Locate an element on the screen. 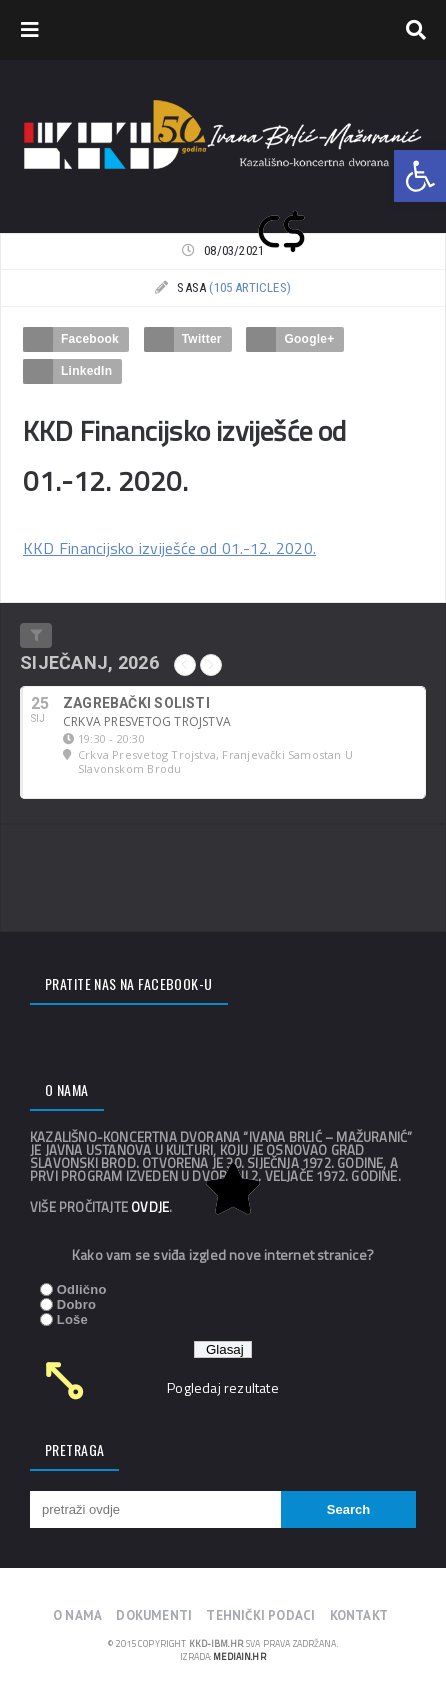 This screenshot has height=1700, width=446. indicates canadian dollar currency is located at coordinates (281, 231).